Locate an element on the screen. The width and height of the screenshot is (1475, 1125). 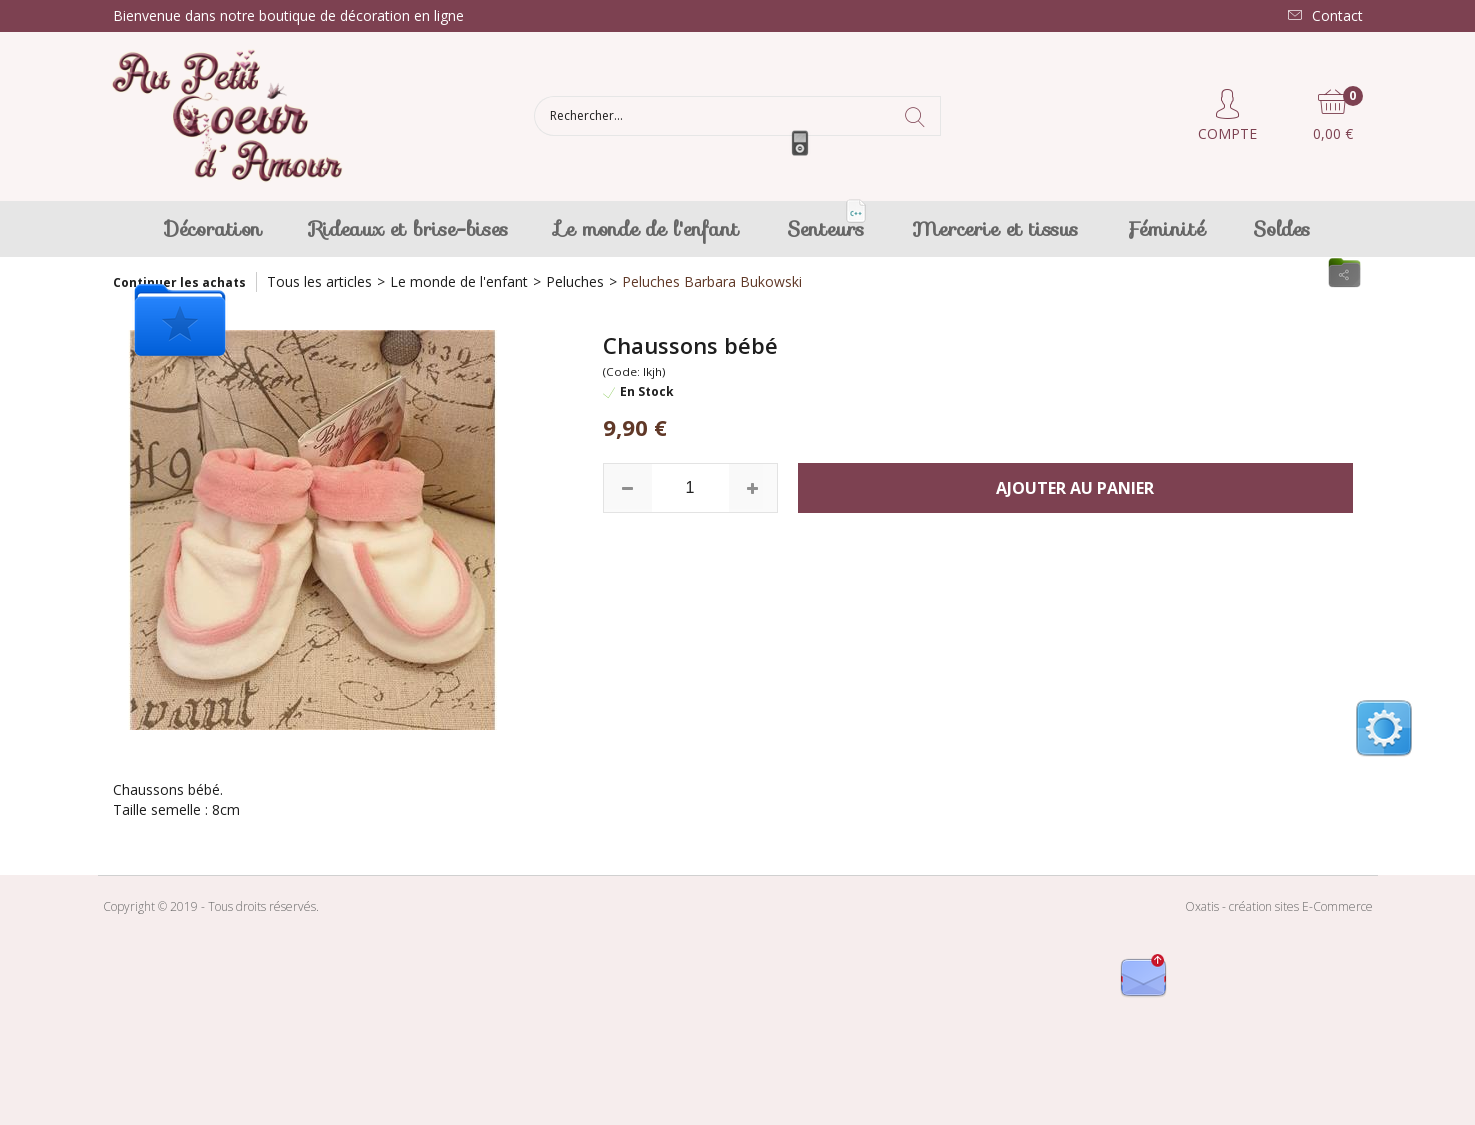
access bookmarked or favorite files is located at coordinates (180, 320).